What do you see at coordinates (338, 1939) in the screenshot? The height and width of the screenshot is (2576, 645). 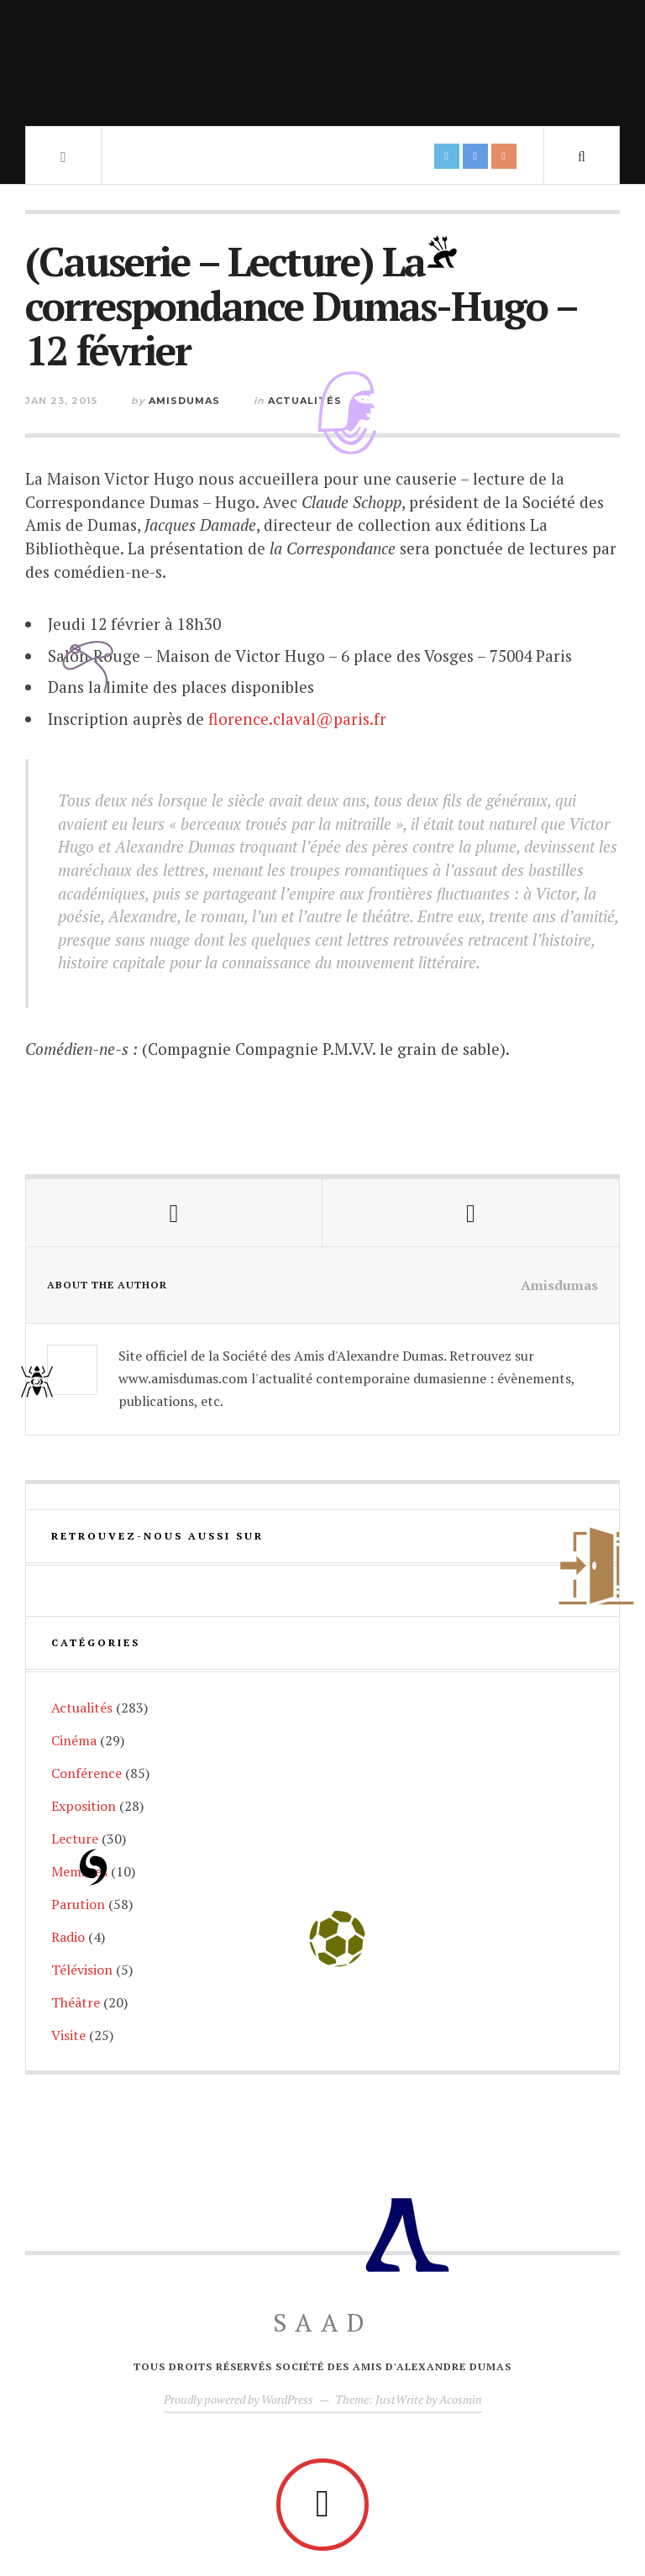 I see `access soccer or football games` at bounding box center [338, 1939].